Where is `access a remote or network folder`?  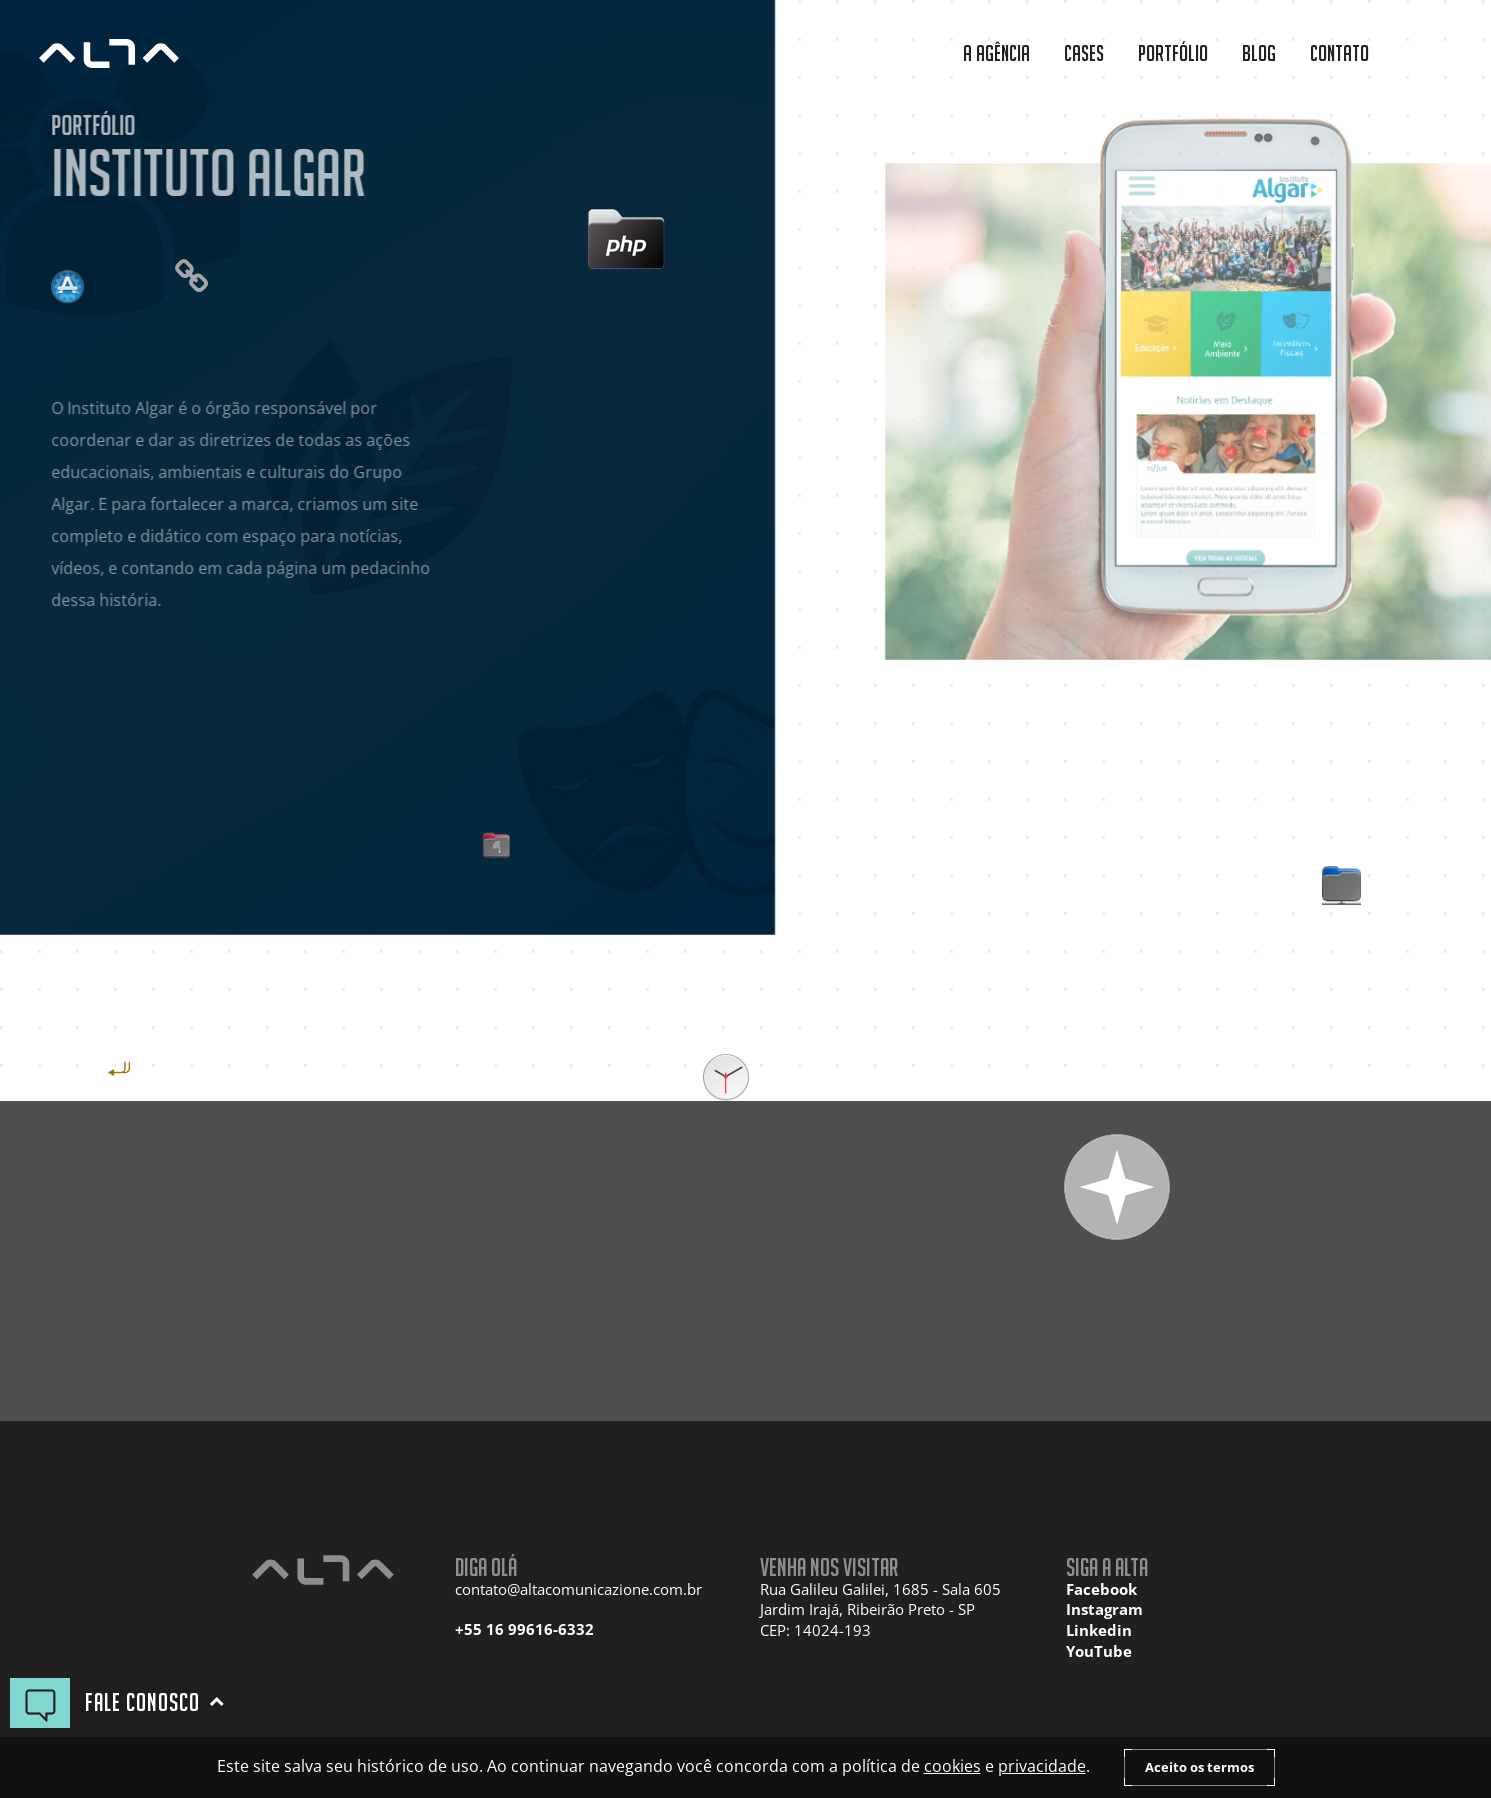
access a remote or network folder is located at coordinates (1341, 885).